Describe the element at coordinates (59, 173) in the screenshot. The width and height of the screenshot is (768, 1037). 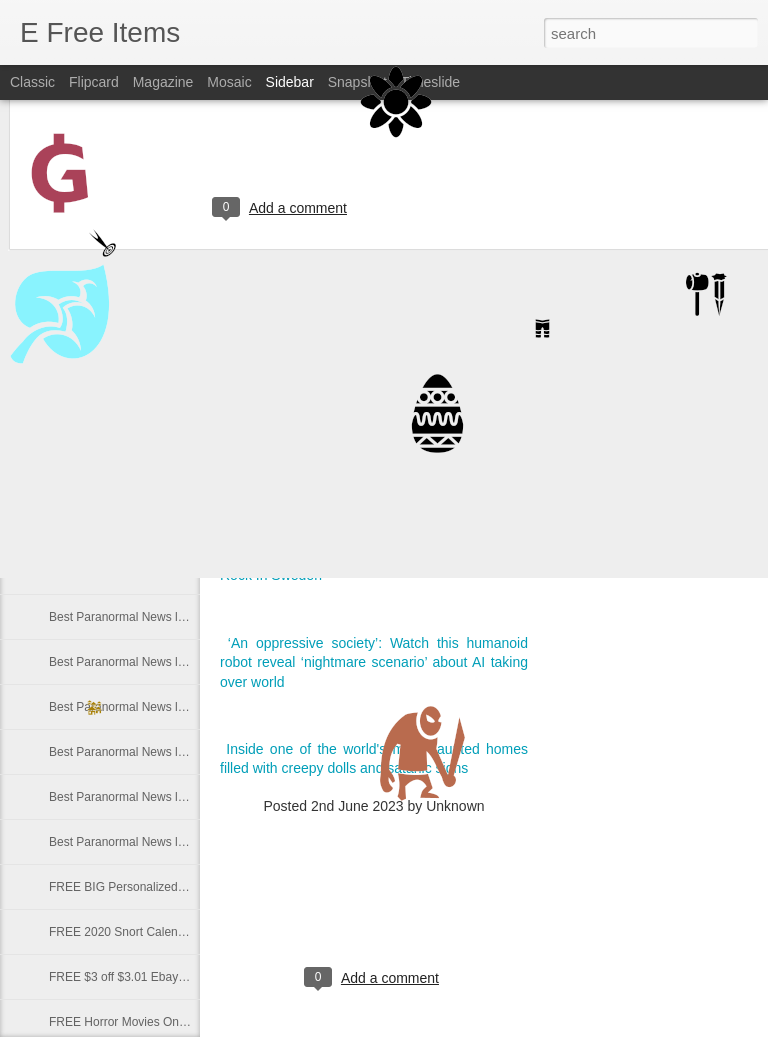
I see `view your current credits balance` at that location.